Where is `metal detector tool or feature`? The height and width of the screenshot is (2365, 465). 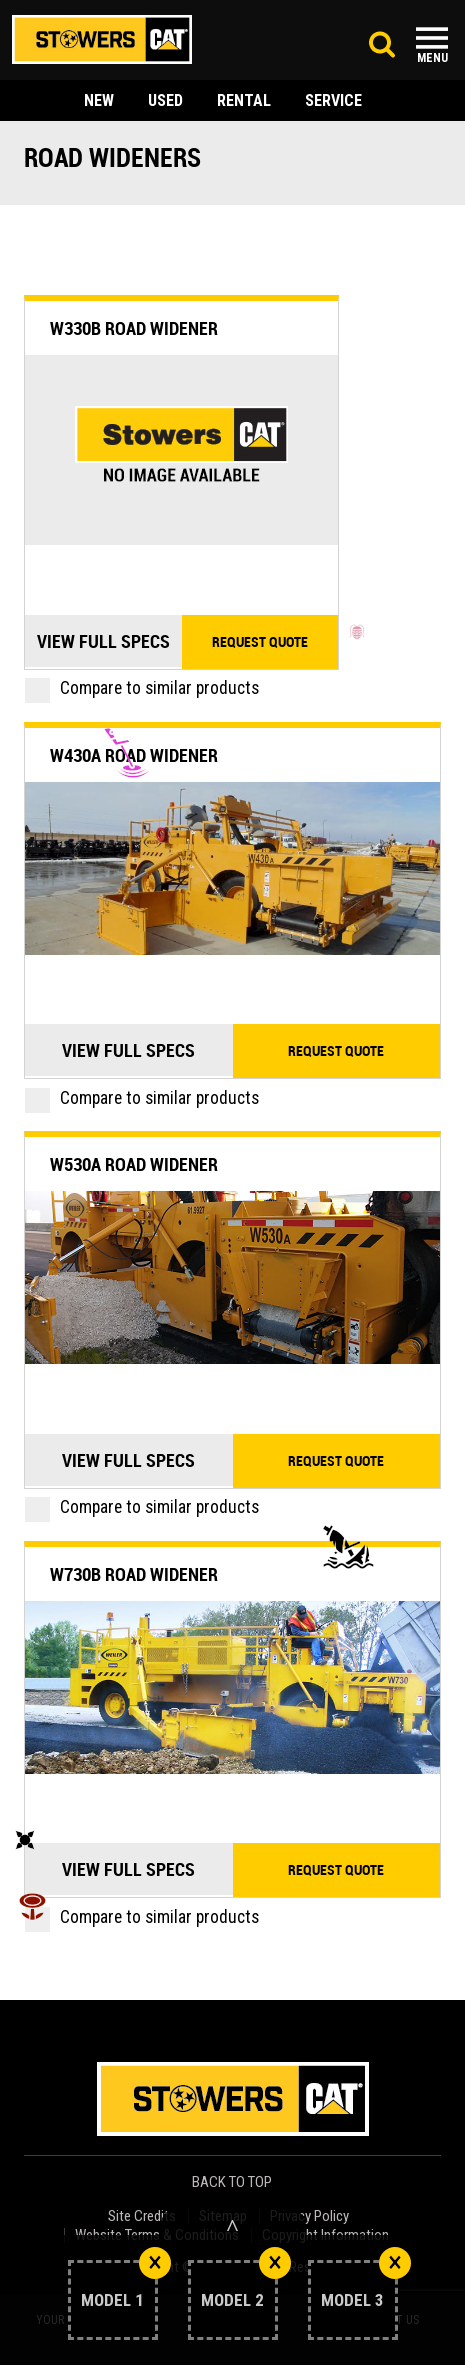
metal detector tool or feature is located at coordinates (127, 753).